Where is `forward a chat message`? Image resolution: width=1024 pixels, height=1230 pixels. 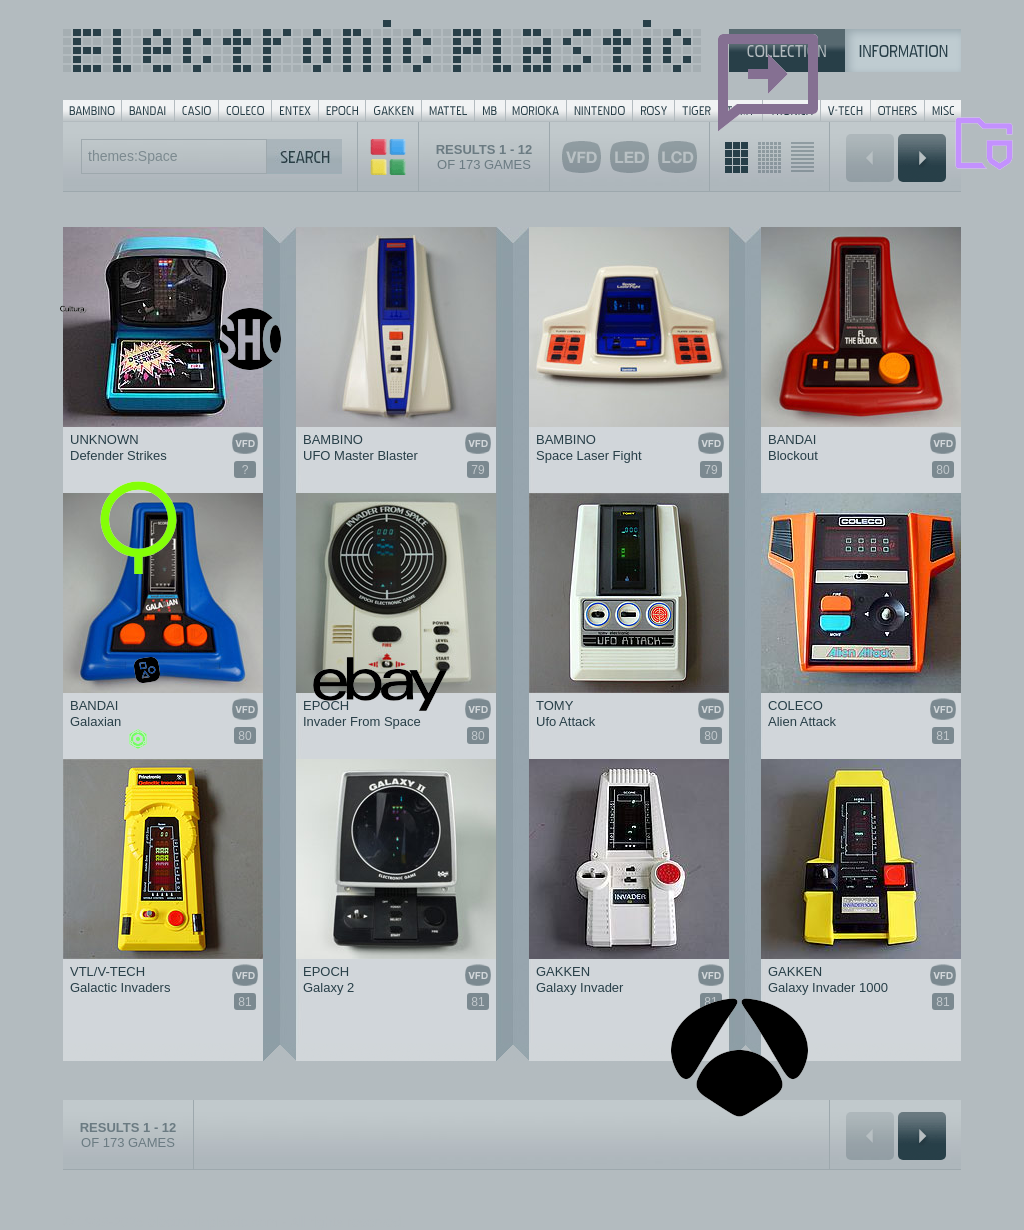
forward a chat message is located at coordinates (768, 79).